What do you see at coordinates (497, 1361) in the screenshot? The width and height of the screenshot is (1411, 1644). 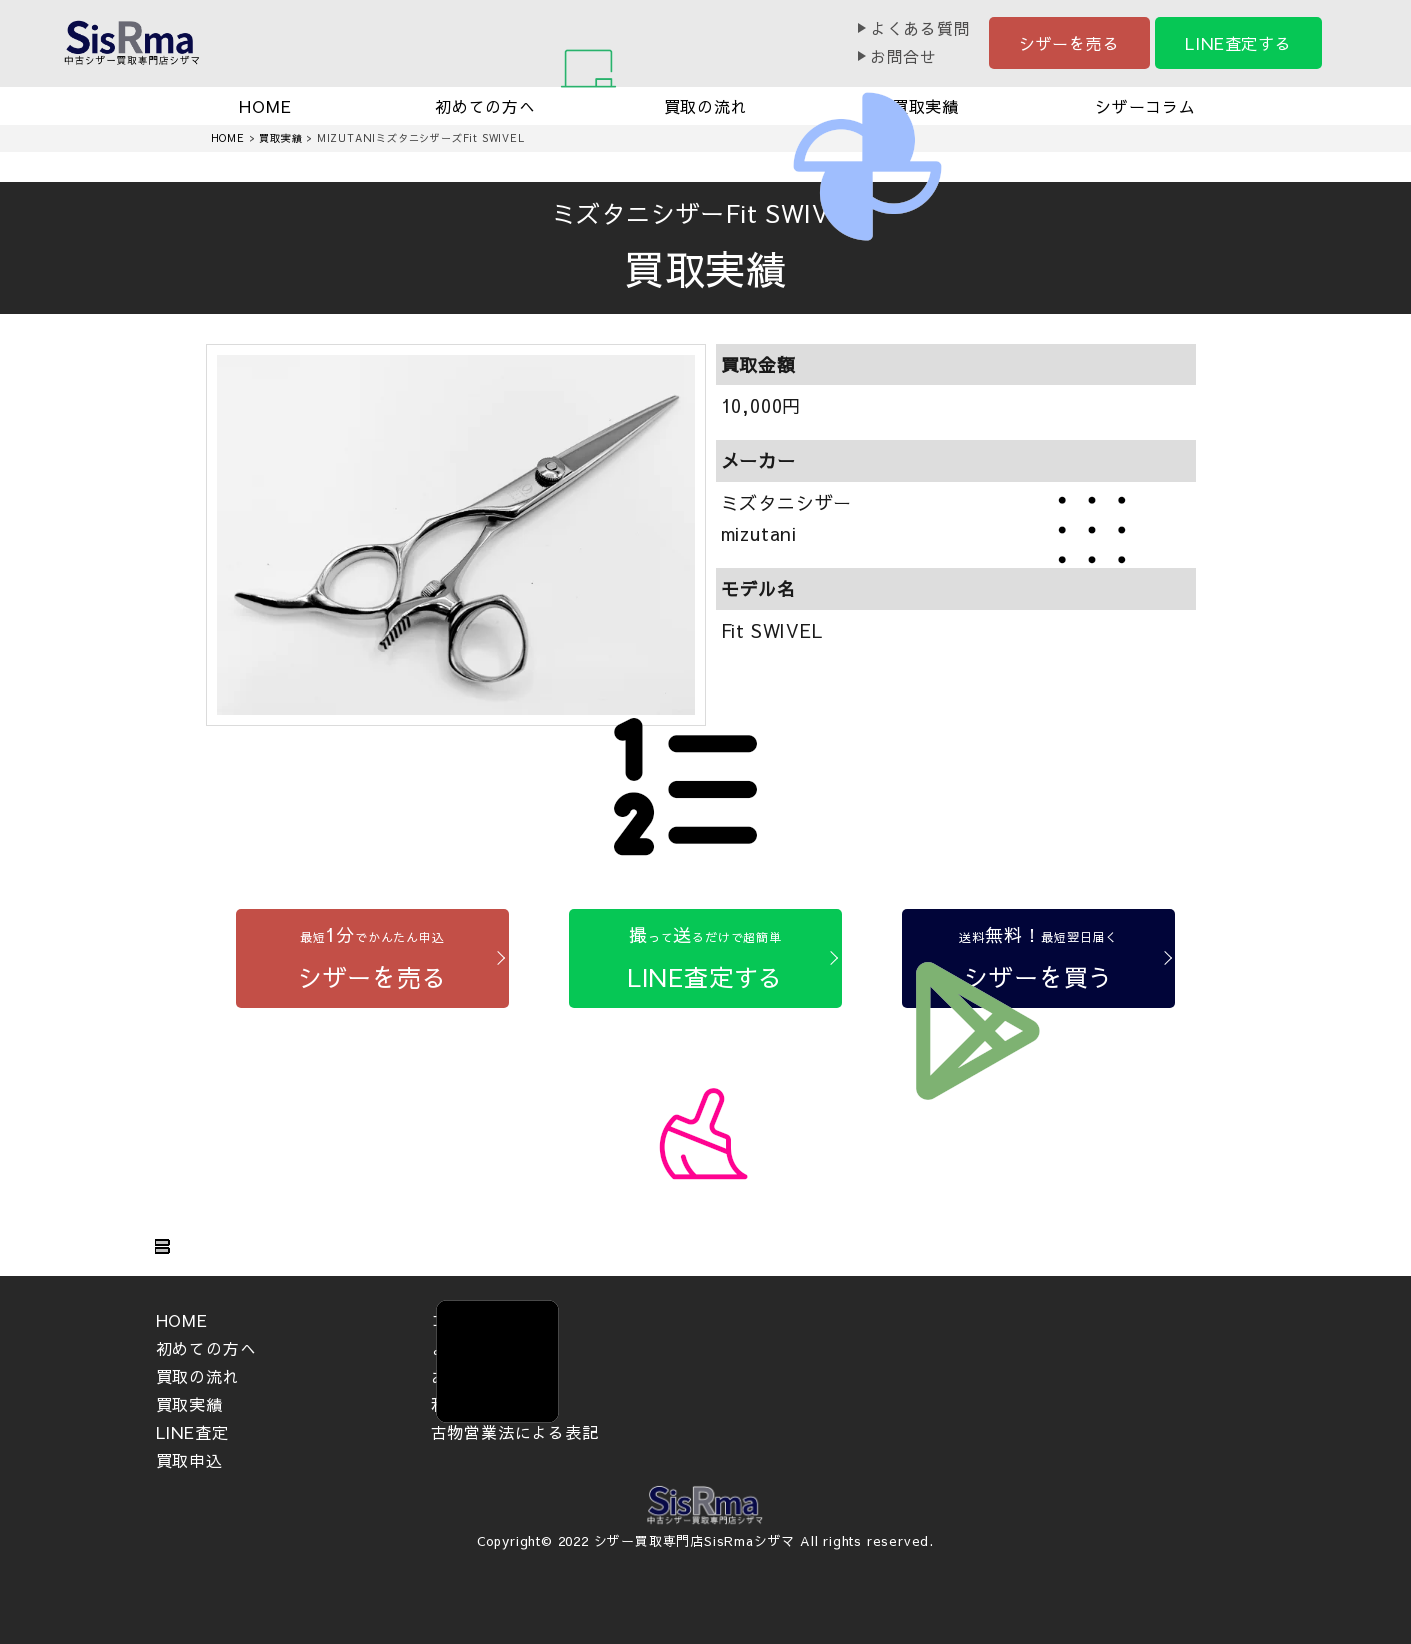 I see `stop media playback` at bounding box center [497, 1361].